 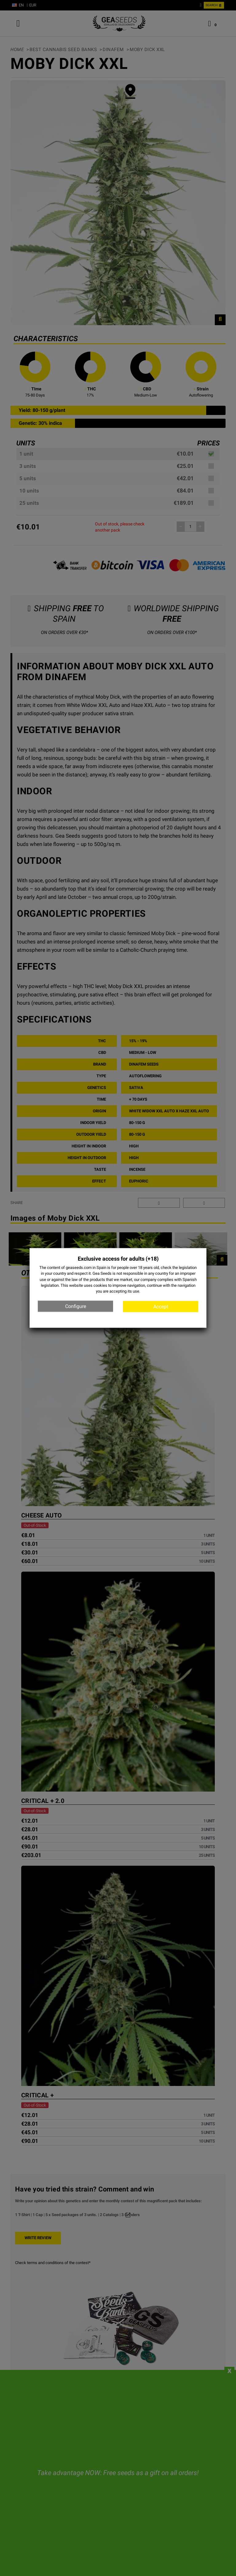 I want to click on open link in a new tab or window, so click(x=128, y=2215).